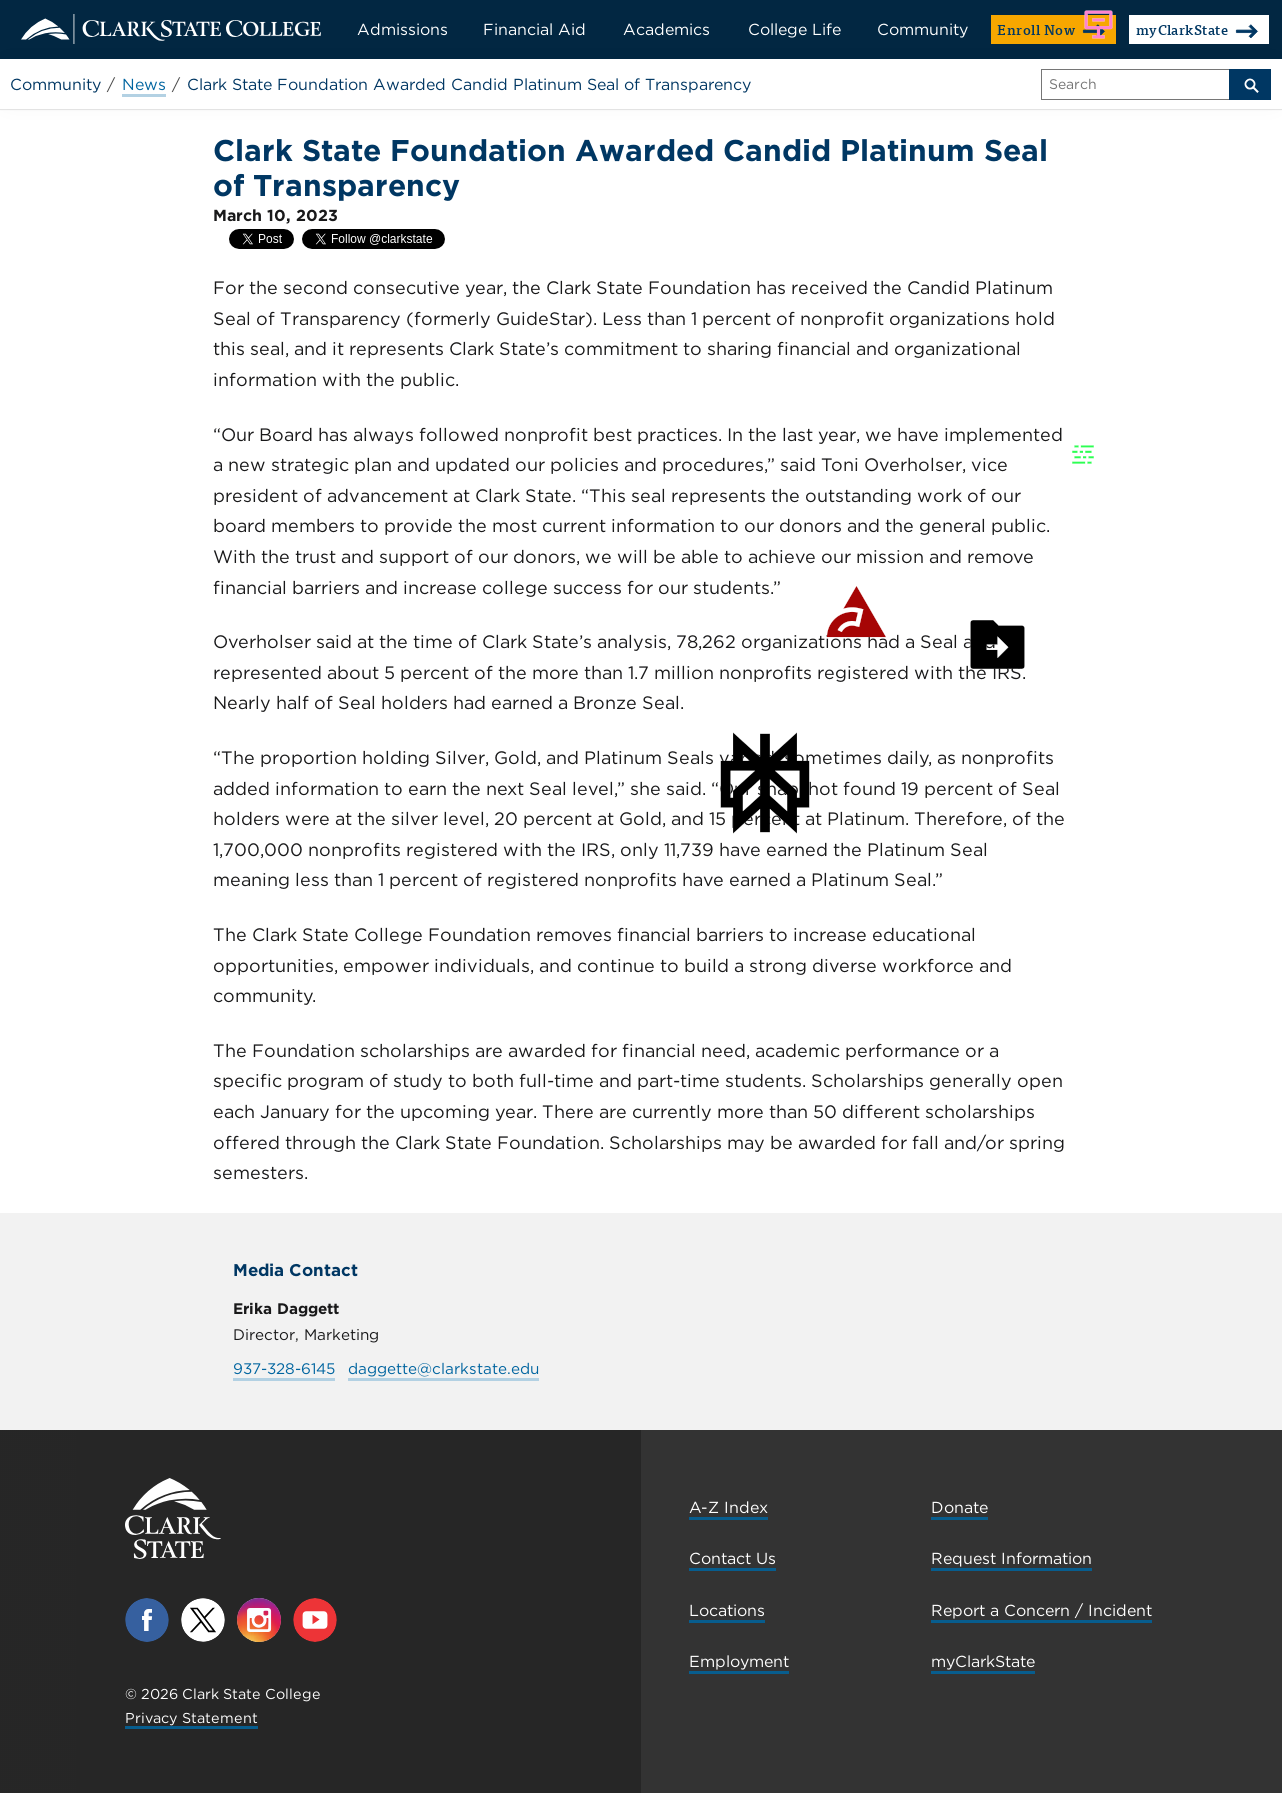 The height and width of the screenshot is (1793, 1282). Describe the element at coordinates (765, 783) in the screenshot. I see `open perplexity ai app` at that location.